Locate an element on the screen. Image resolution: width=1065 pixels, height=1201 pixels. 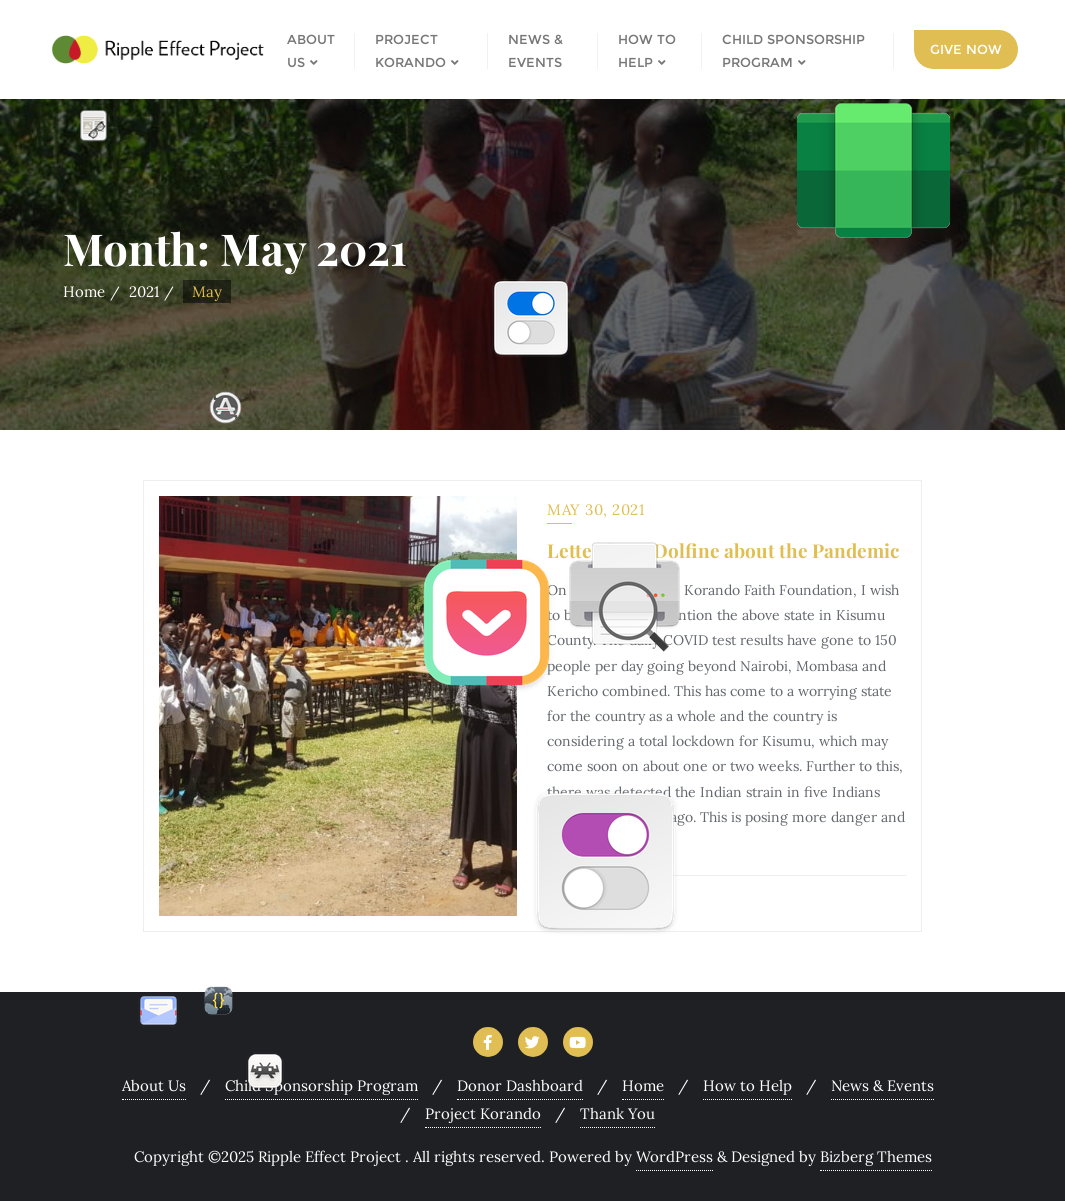
preview document before printing is located at coordinates (624, 593).